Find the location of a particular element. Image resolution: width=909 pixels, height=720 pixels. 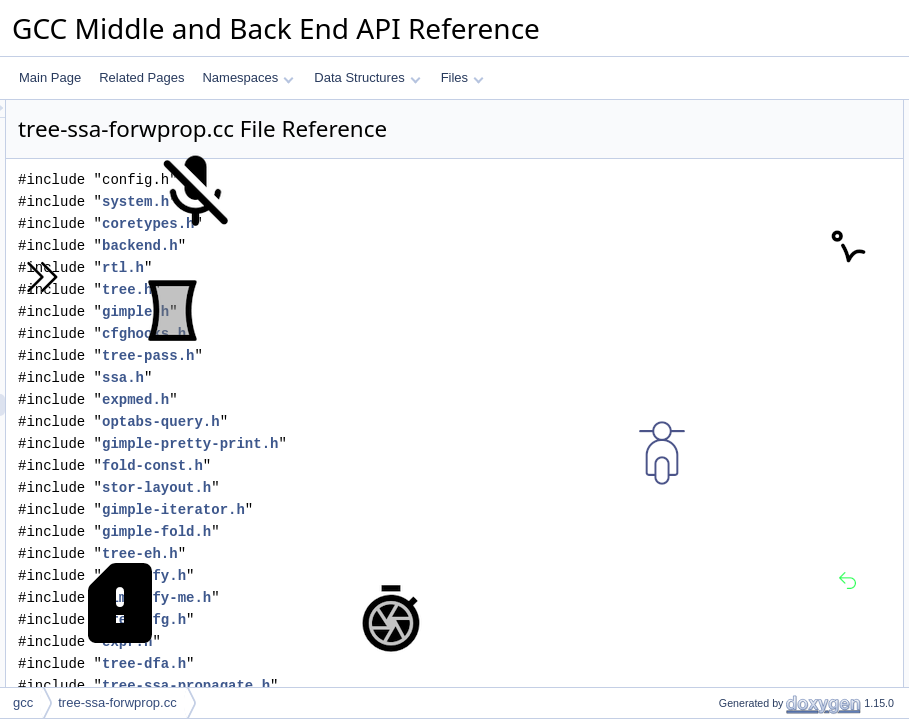

indicates an issue with the SD card is located at coordinates (120, 603).